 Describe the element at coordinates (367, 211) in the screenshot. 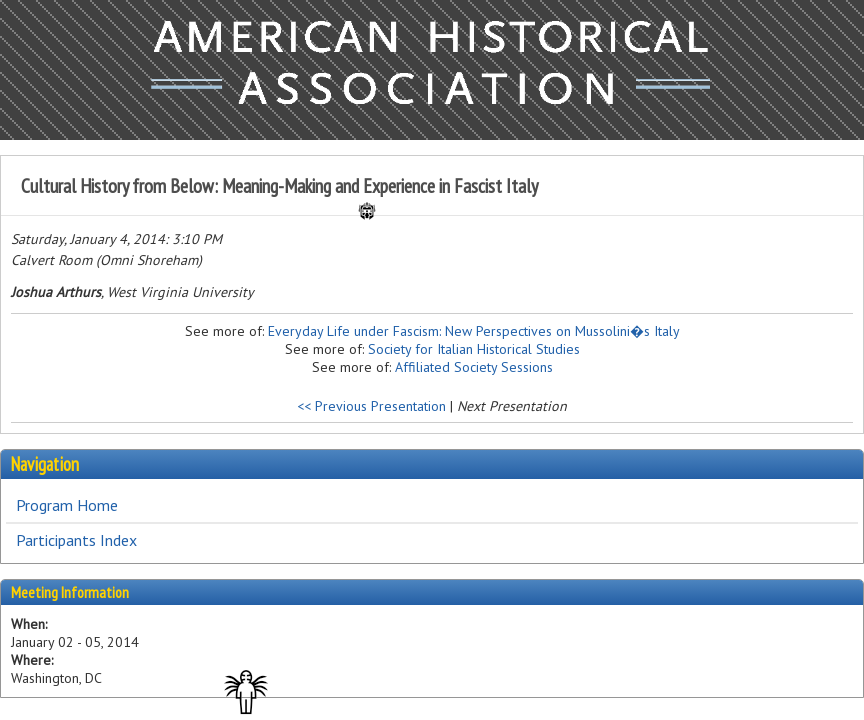

I see `select mech or robot character class` at that location.